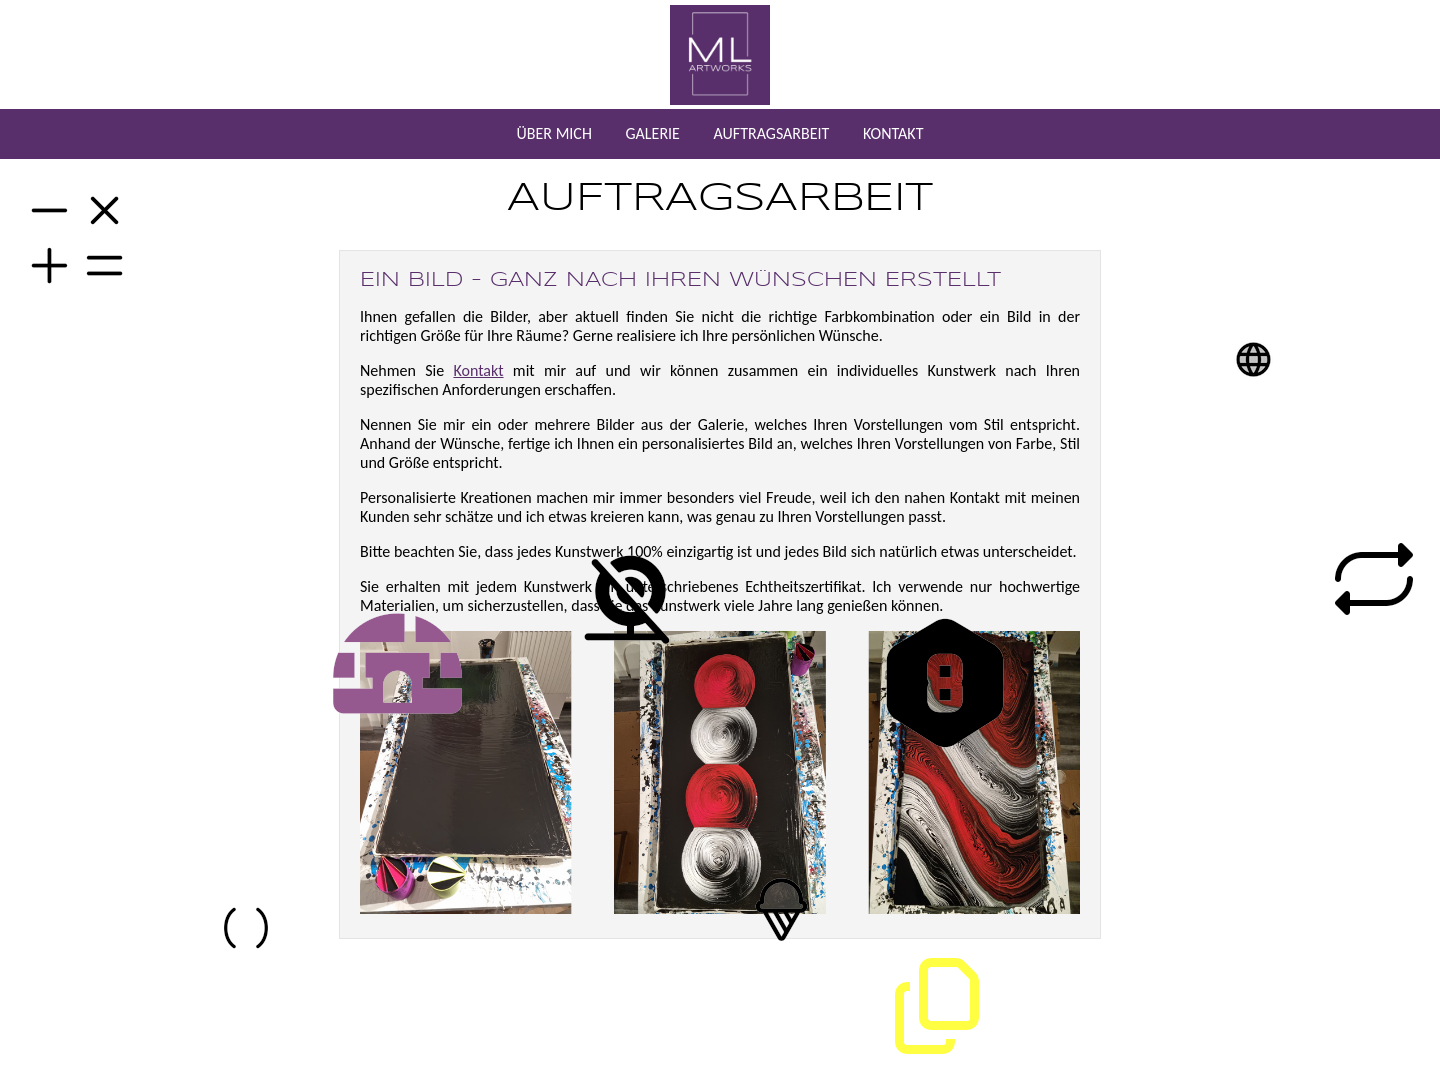  I want to click on change language or region settings, so click(1253, 359).